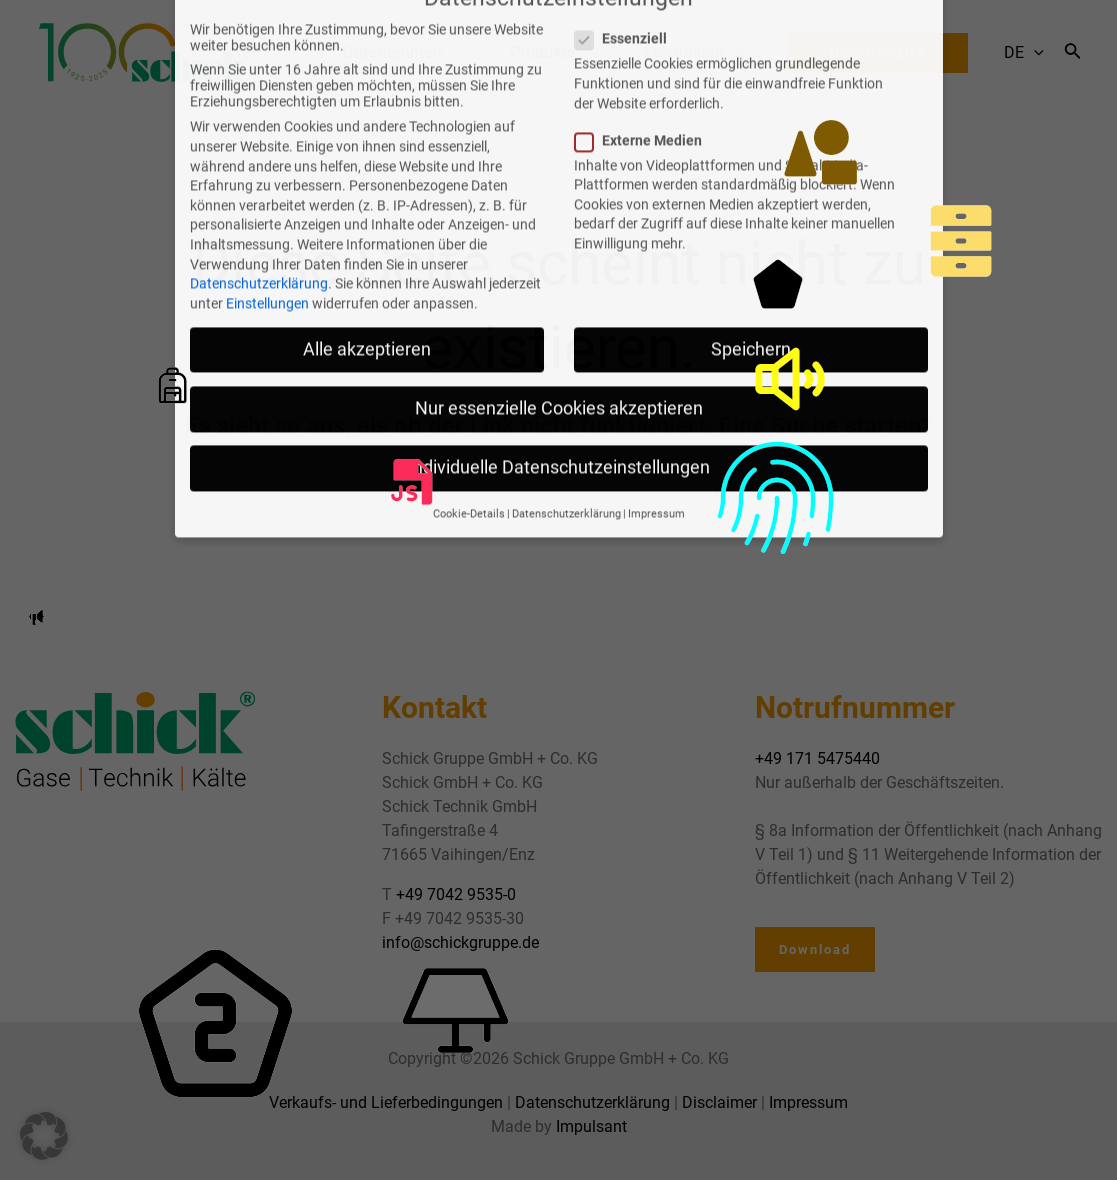 This screenshot has width=1117, height=1180. Describe the element at coordinates (172, 386) in the screenshot. I see `access your inventory or stored items` at that location.